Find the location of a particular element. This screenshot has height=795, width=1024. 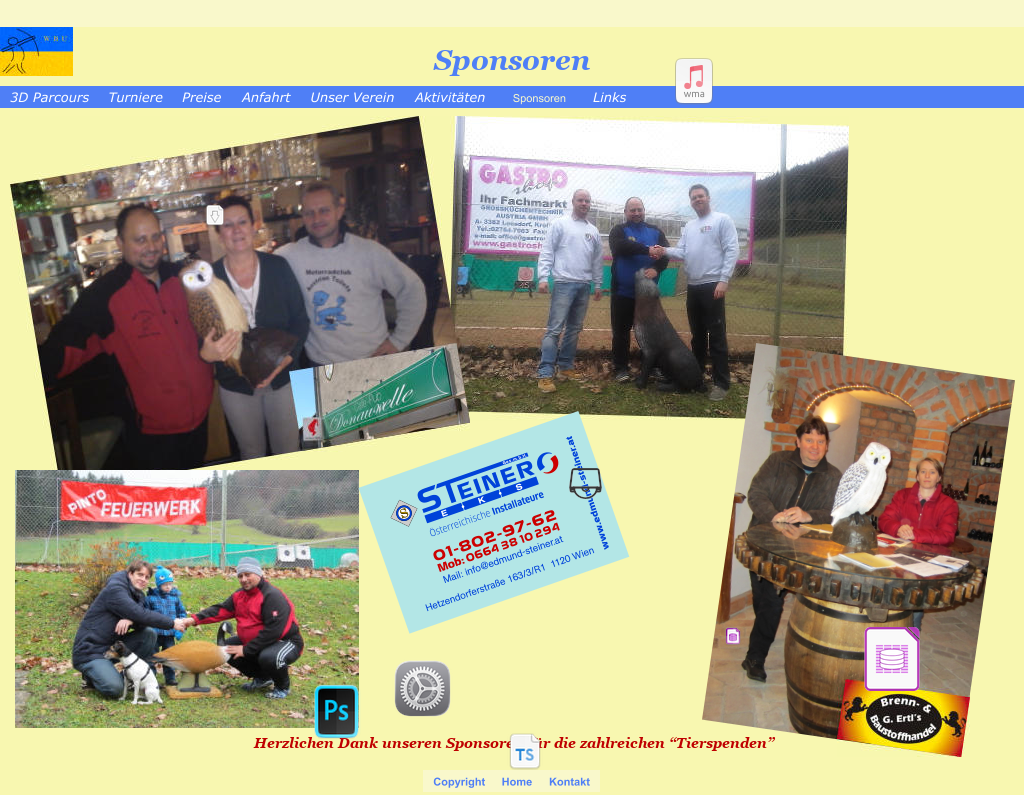

install a file or package is located at coordinates (215, 215).